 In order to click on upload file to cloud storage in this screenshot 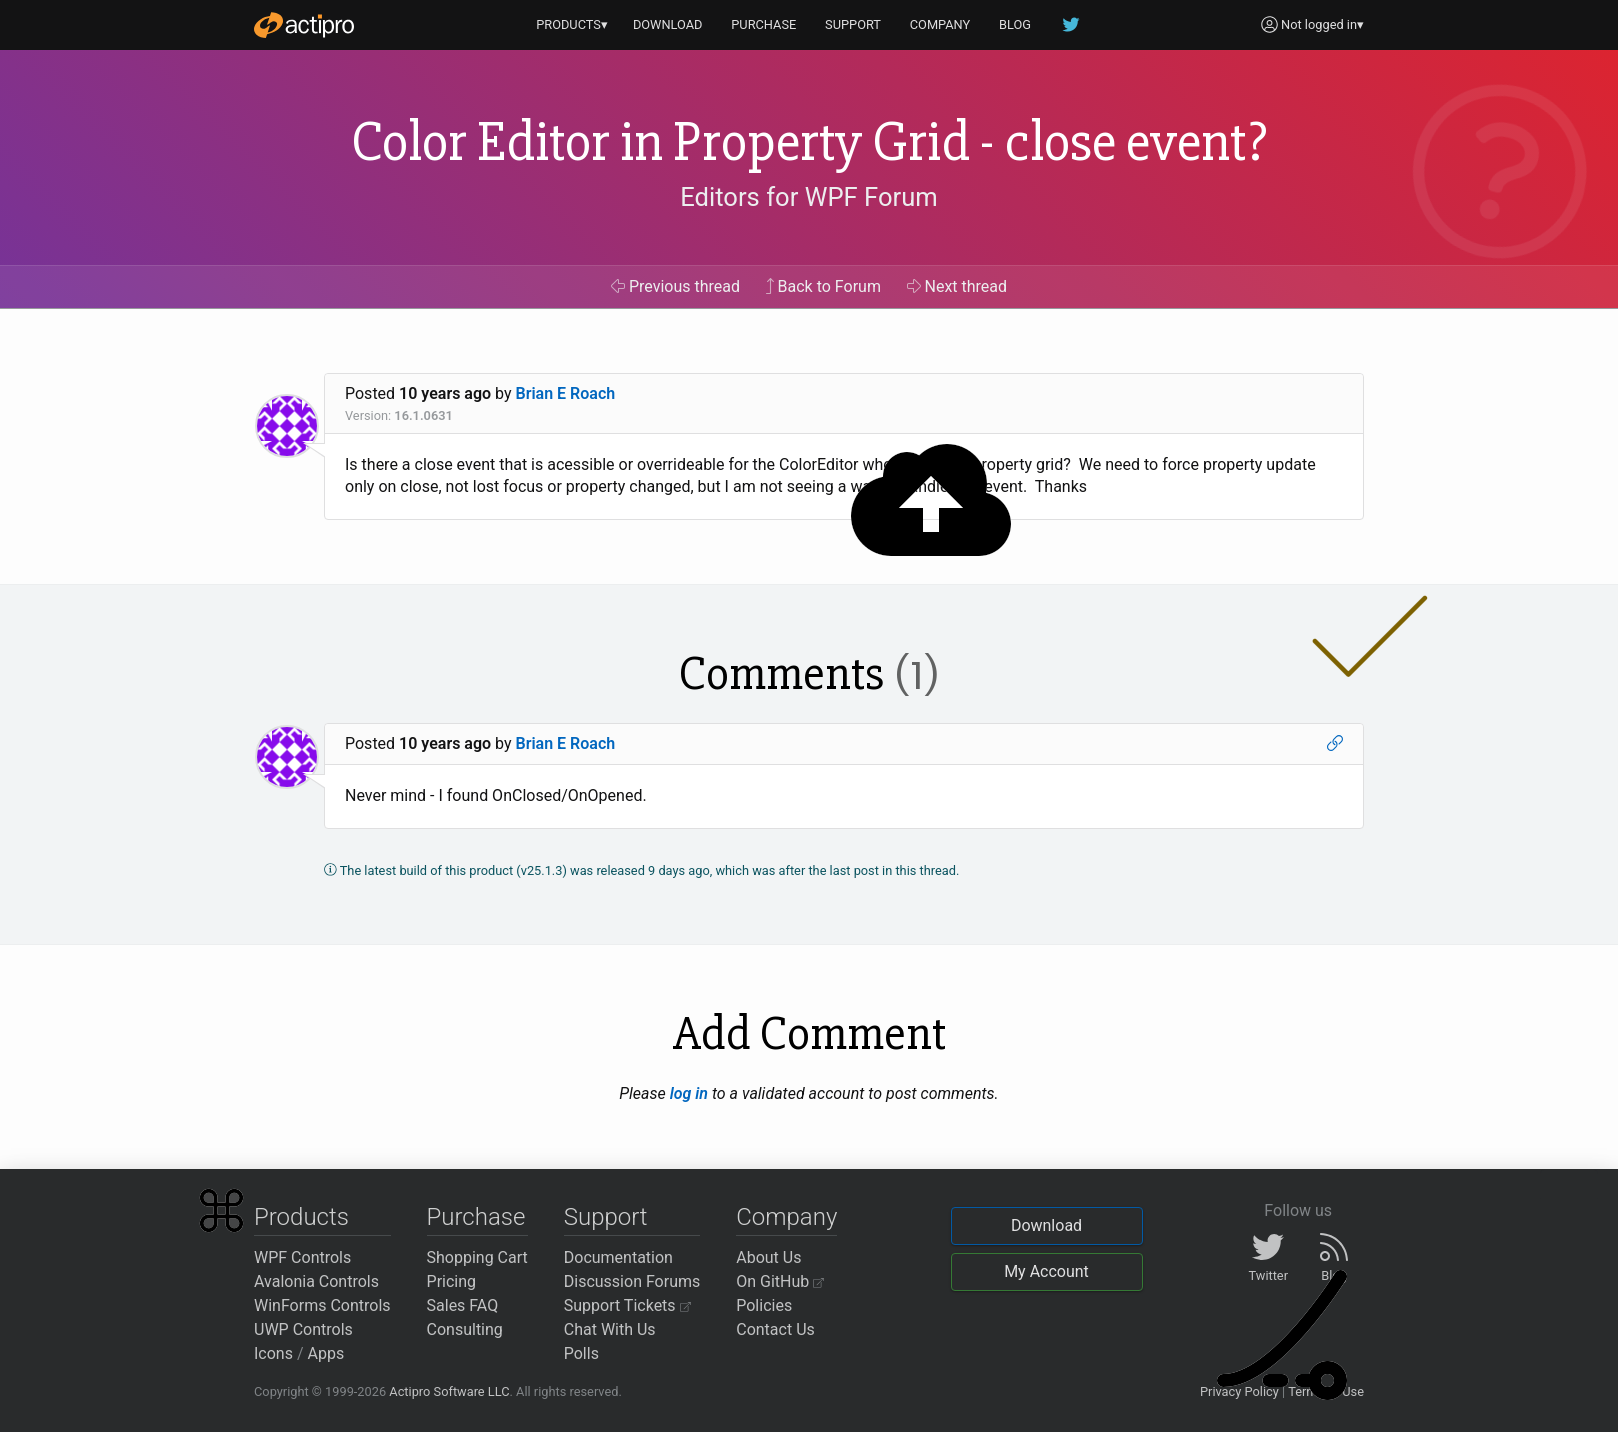, I will do `click(931, 500)`.